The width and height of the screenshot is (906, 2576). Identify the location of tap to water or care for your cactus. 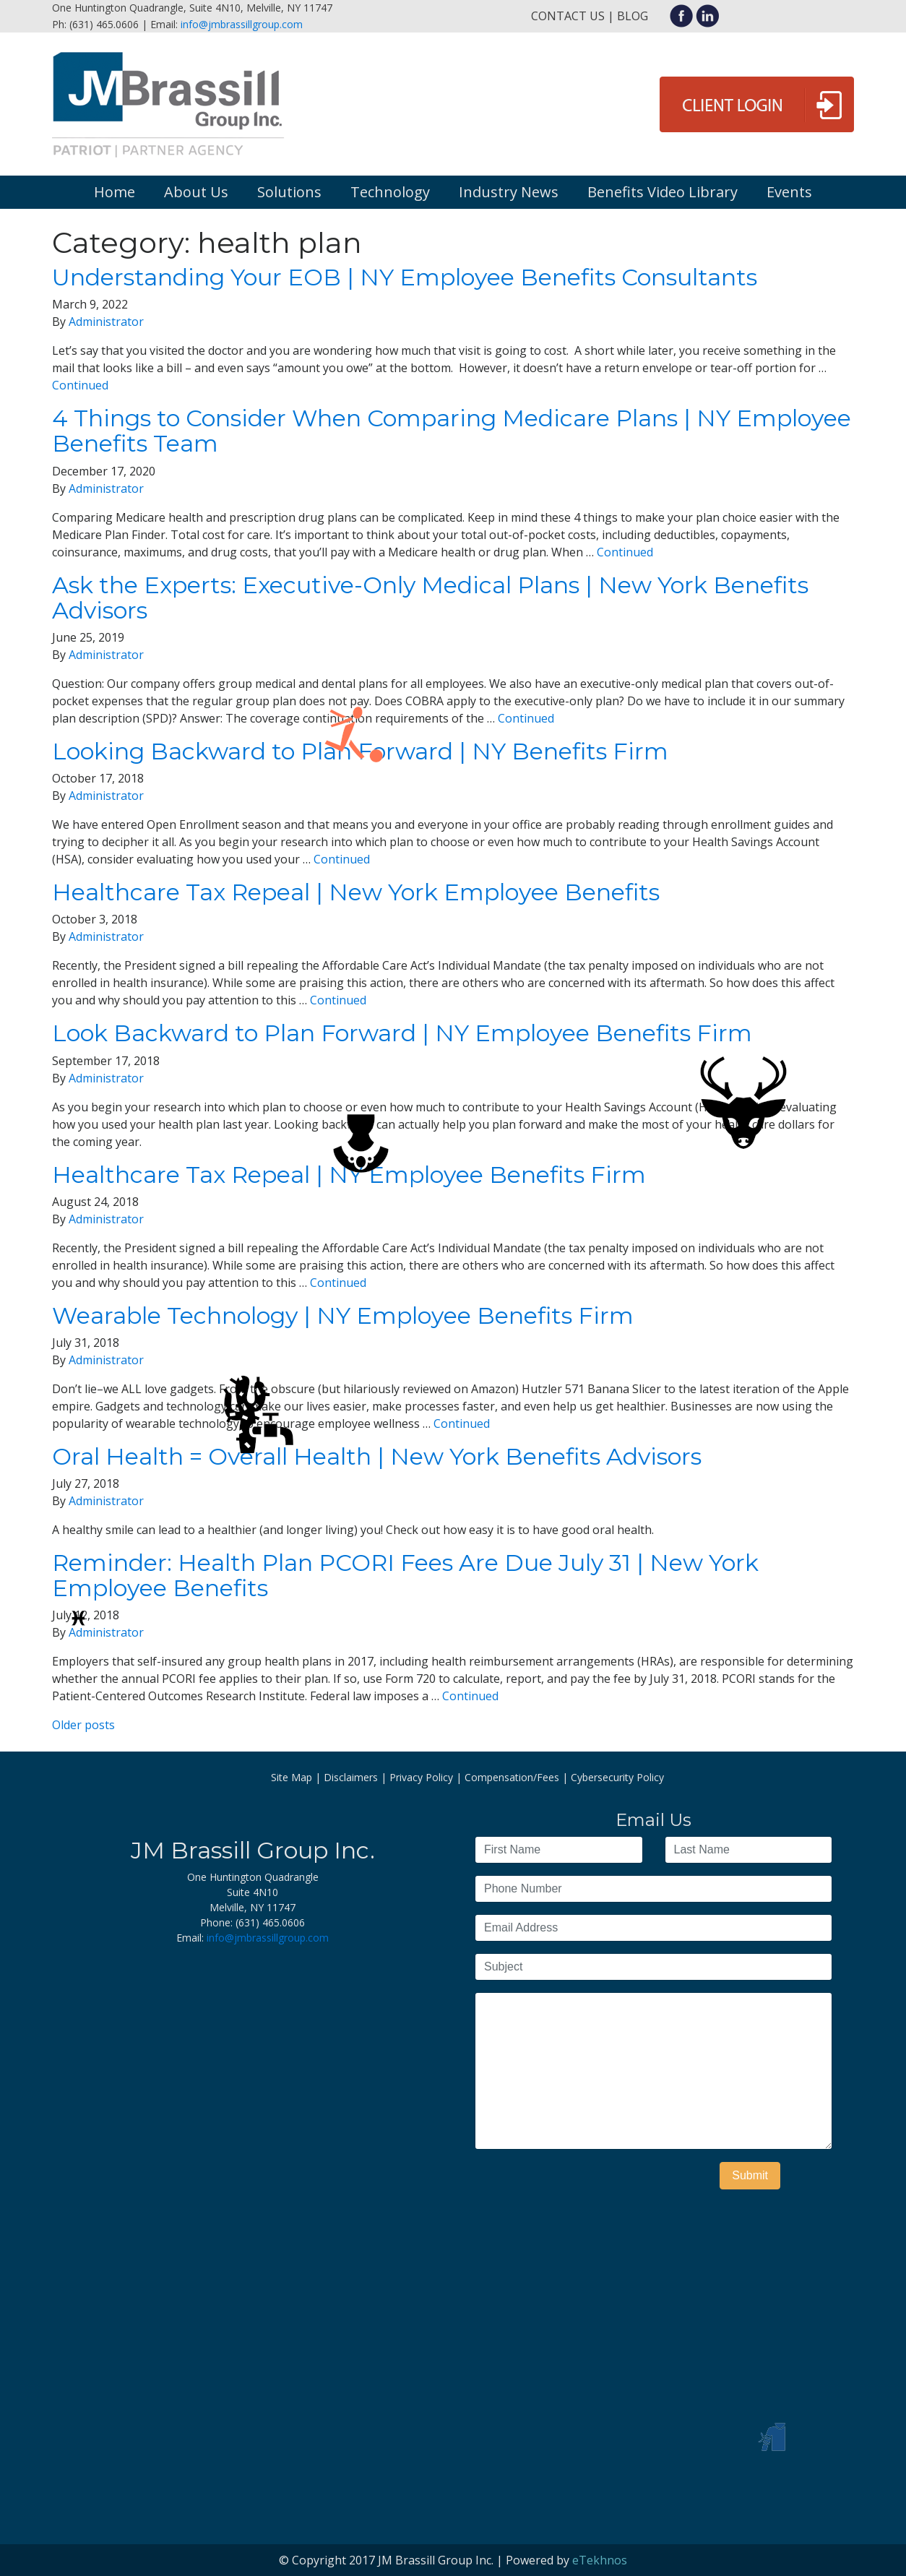
(258, 1414).